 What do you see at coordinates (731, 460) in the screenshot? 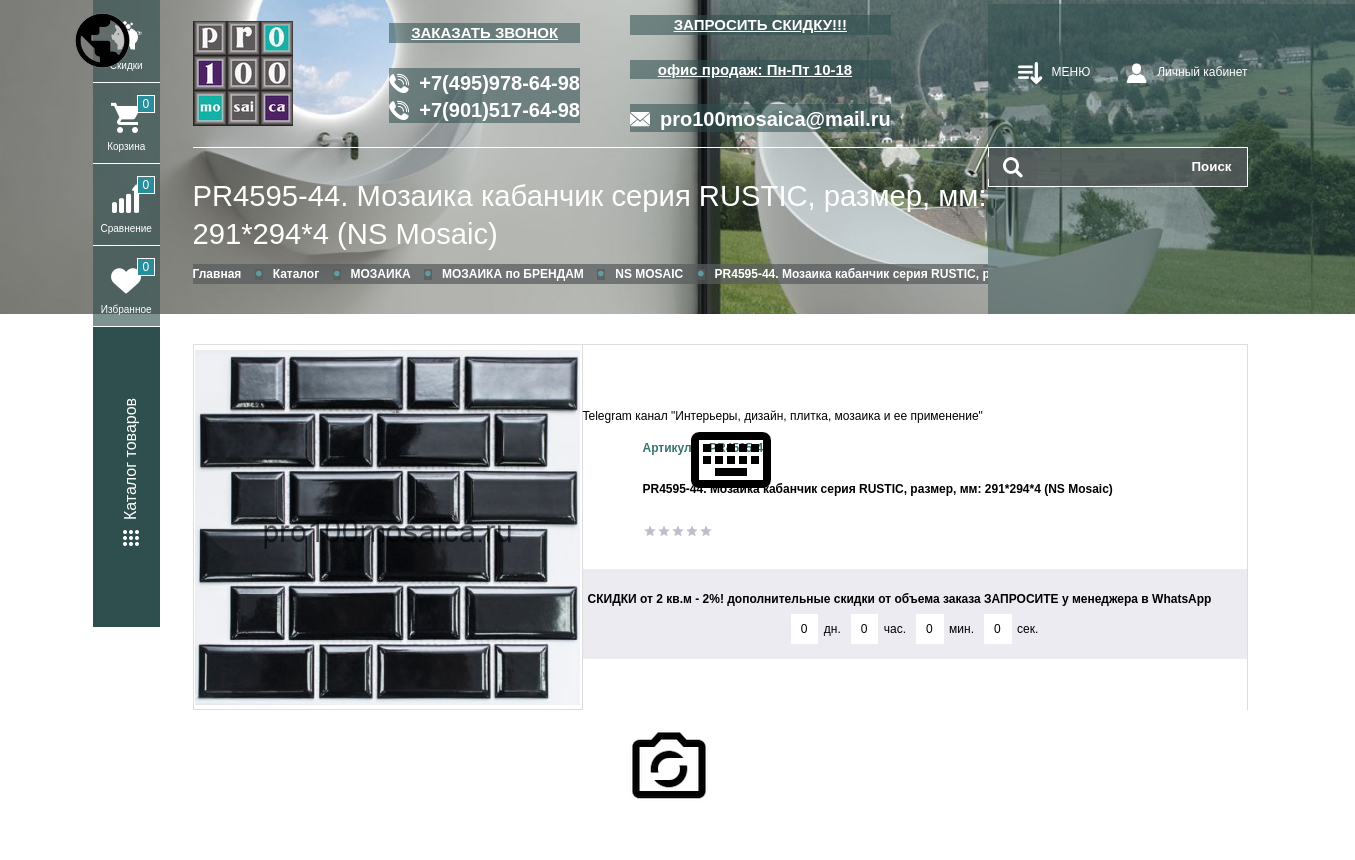
I see `open on-screen keyboard` at bounding box center [731, 460].